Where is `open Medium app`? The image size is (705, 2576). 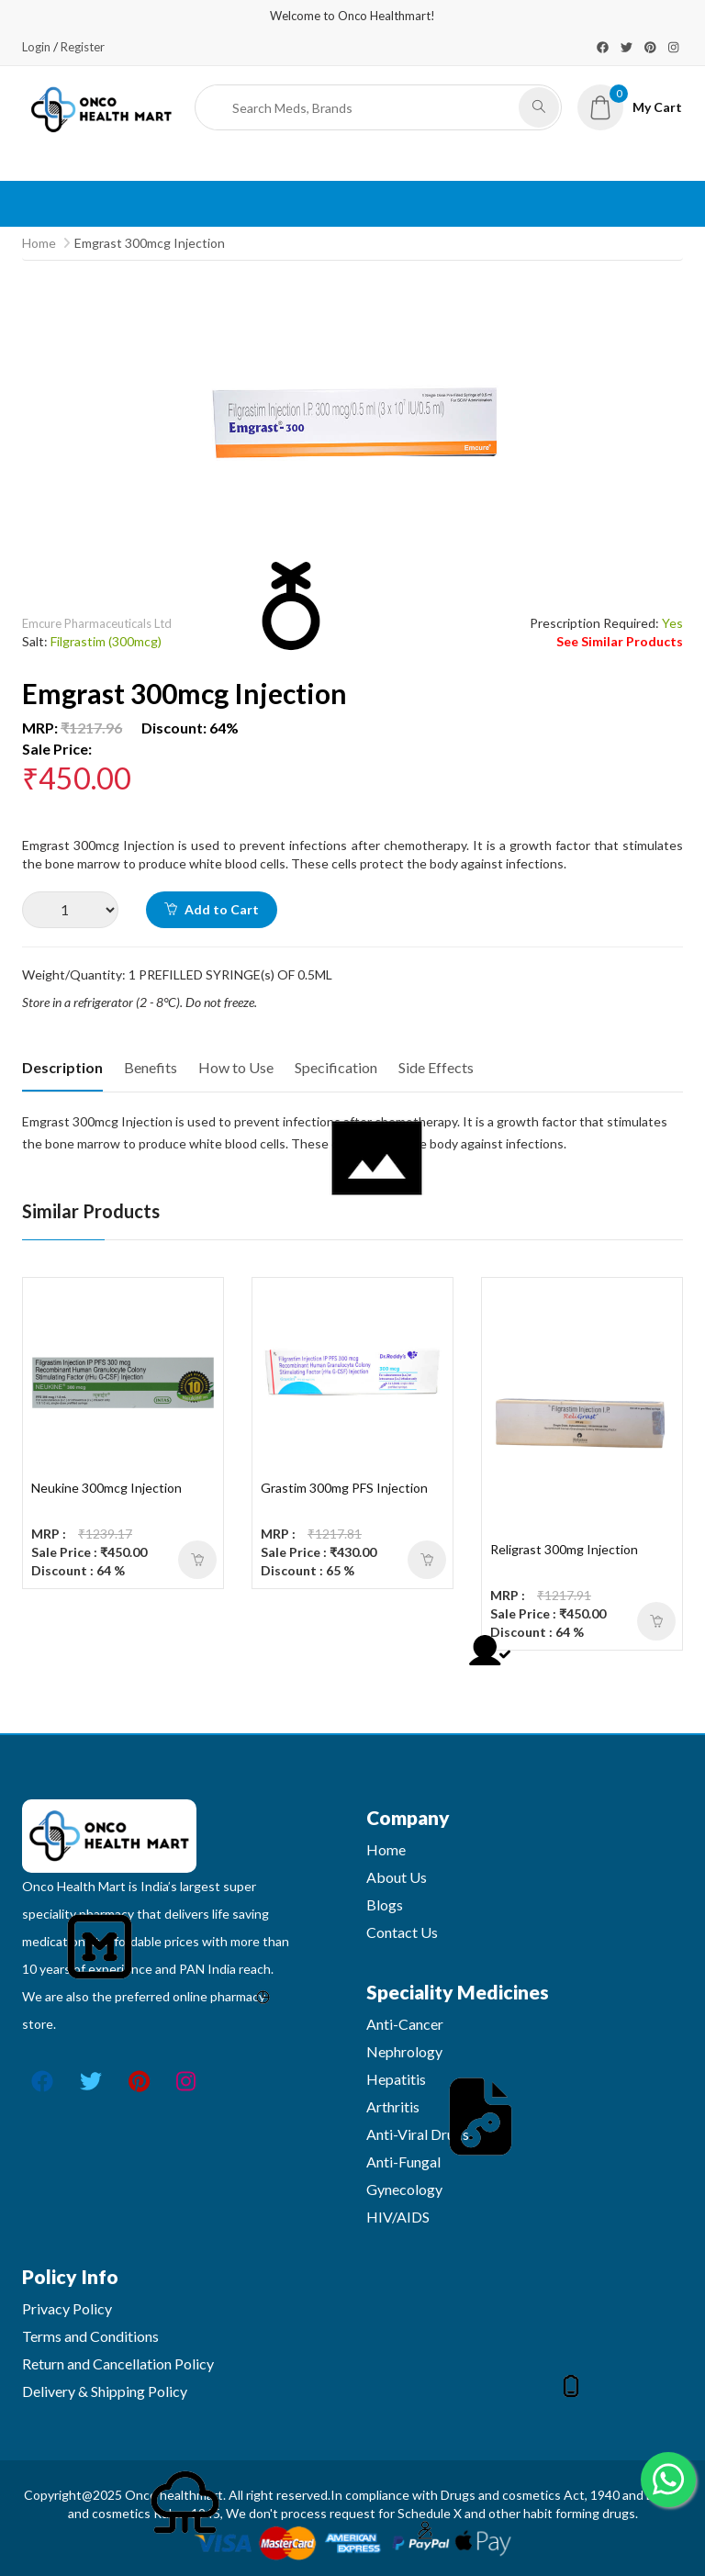 open Medium app is located at coordinates (99, 1946).